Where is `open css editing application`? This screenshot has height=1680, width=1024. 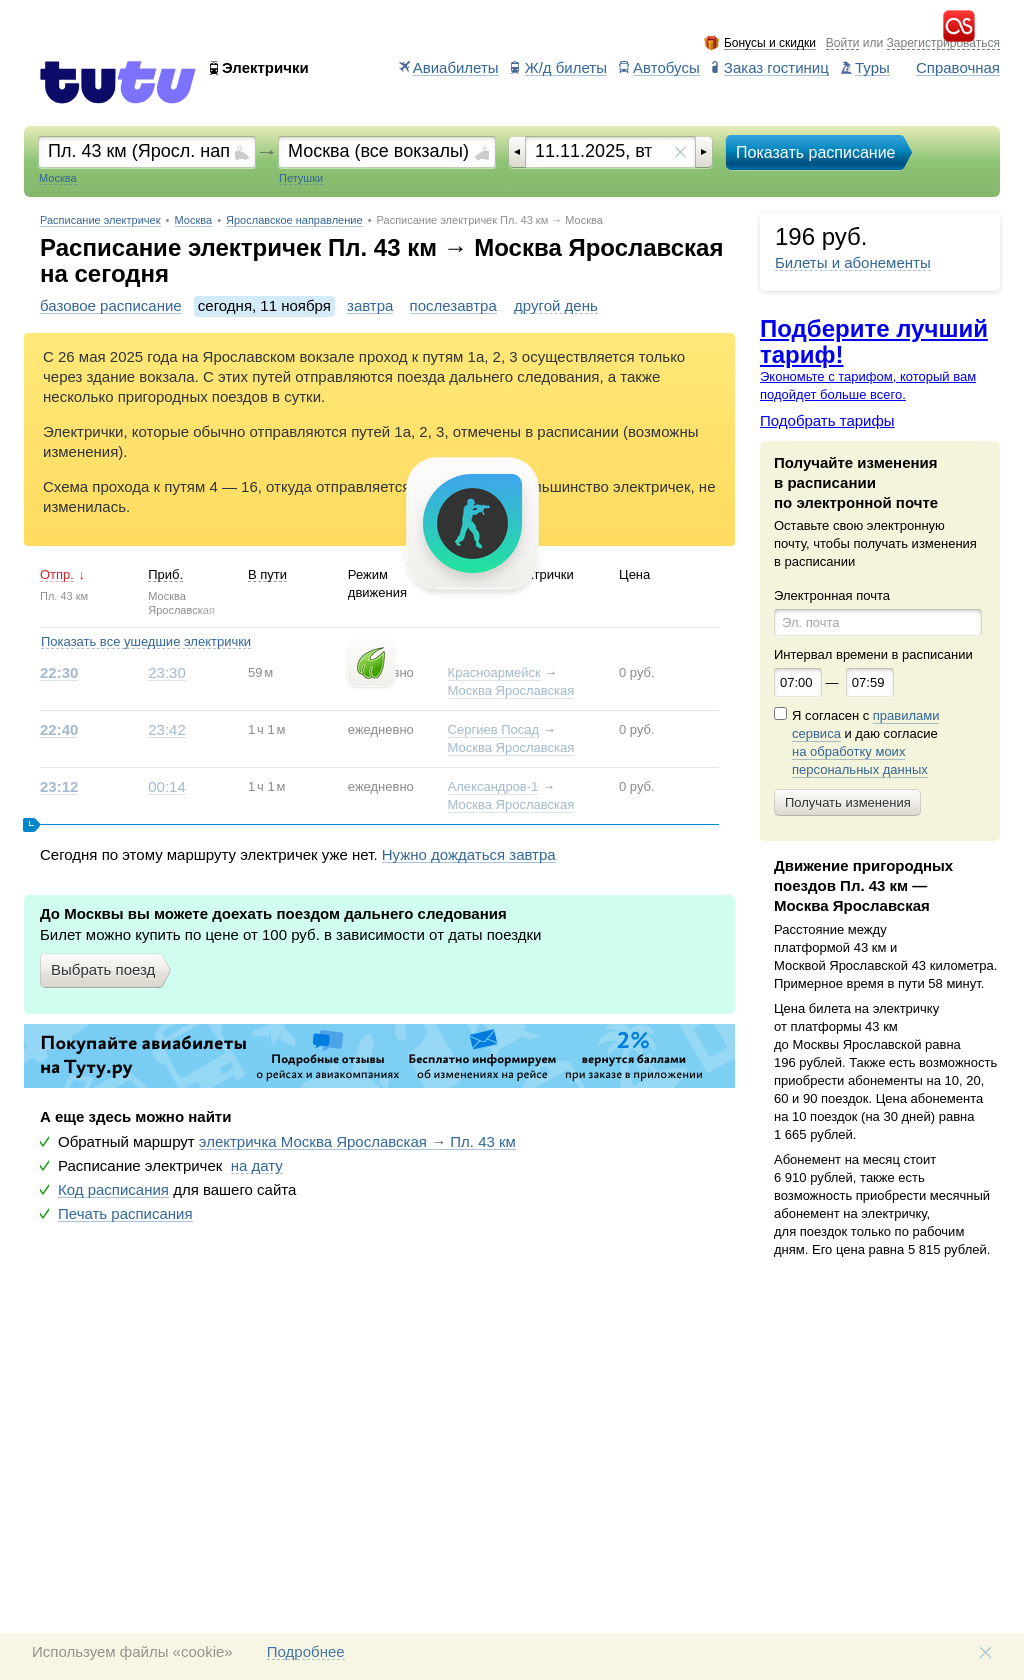 open css editing application is located at coordinates (472, 523).